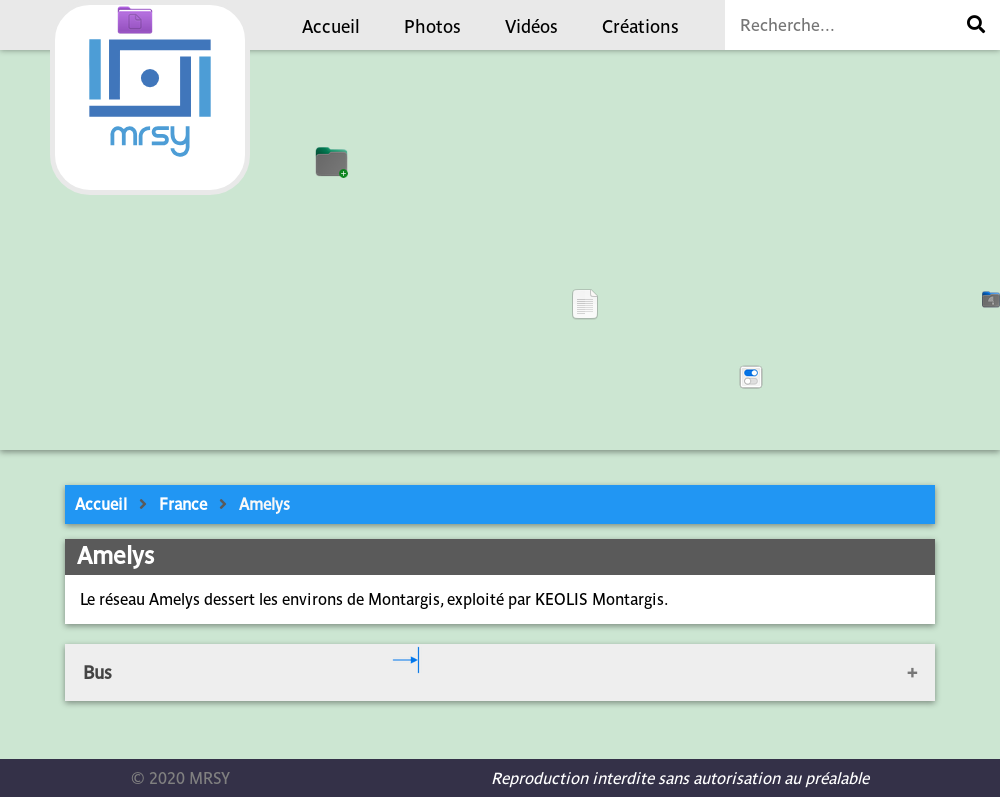 The width and height of the screenshot is (1000, 797). Describe the element at coordinates (135, 20) in the screenshot. I see `open your documents folder` at that location.